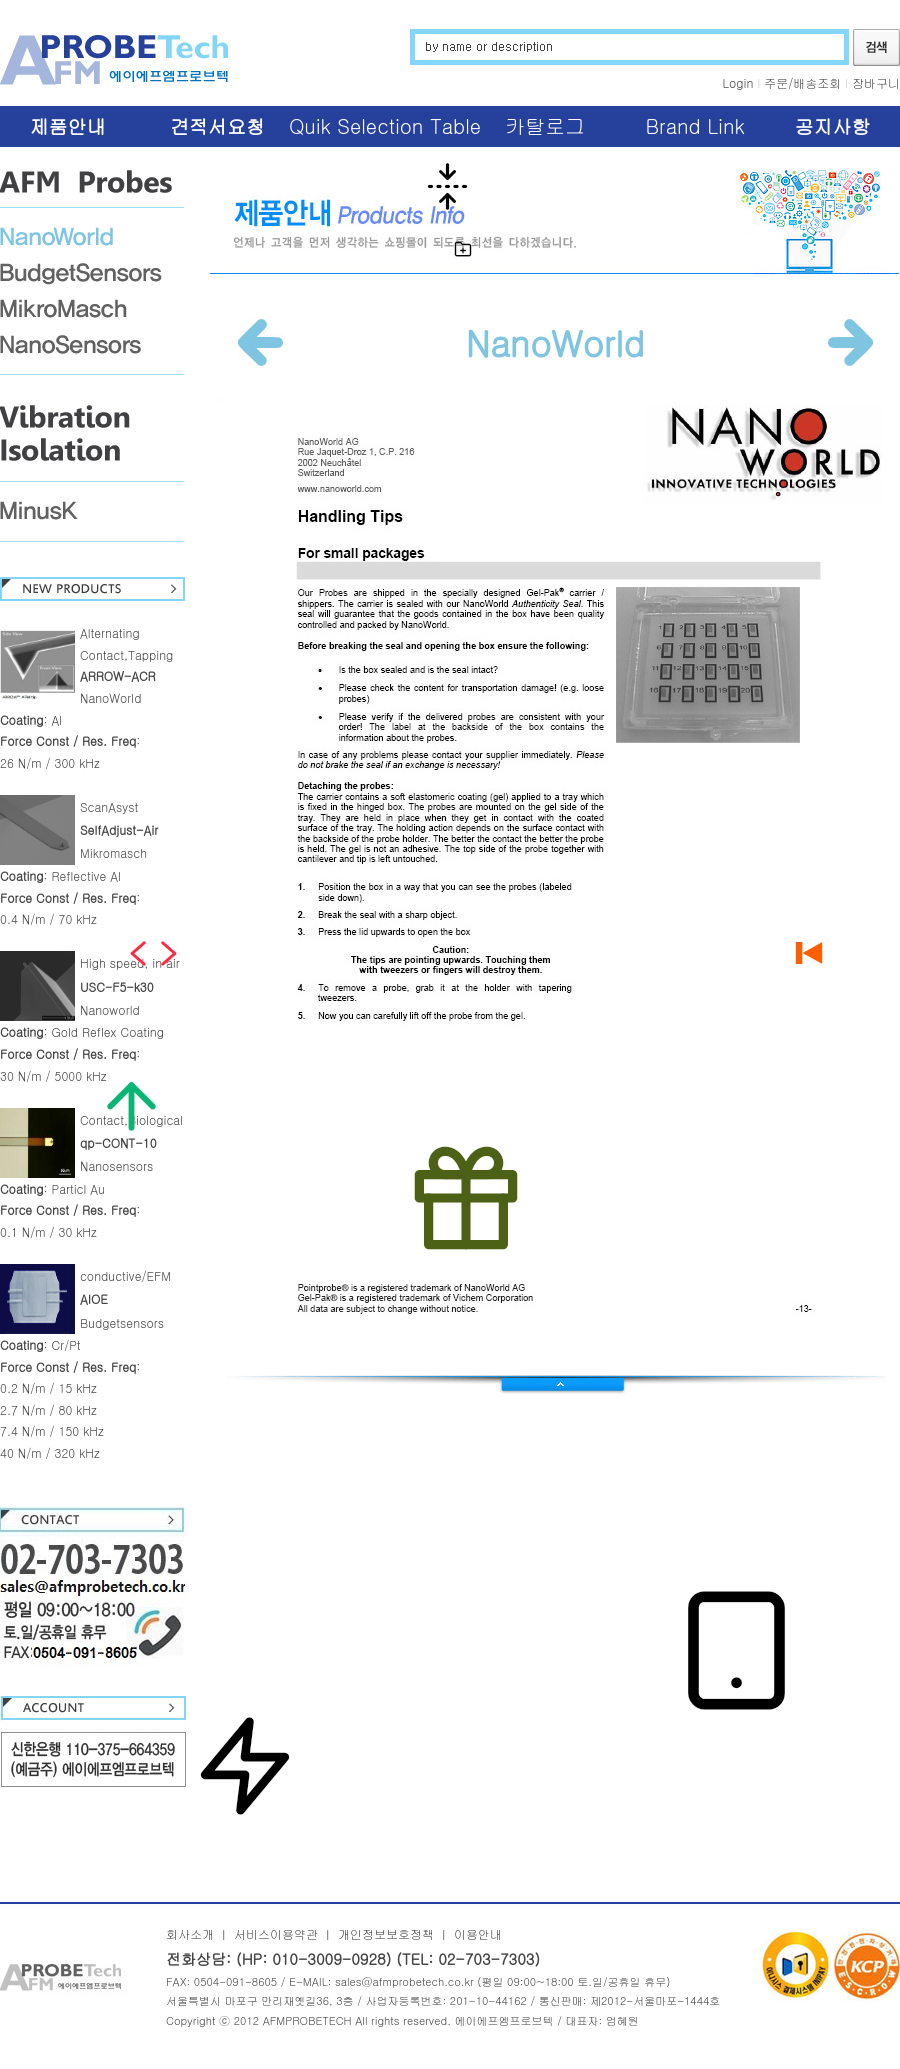 Image resolution: width=900 pixels, height=2069 pixels. What do you see at coordinates (153, 953) in the screenshot?
I see `view or edit source code` at bounding box center [153, 953].